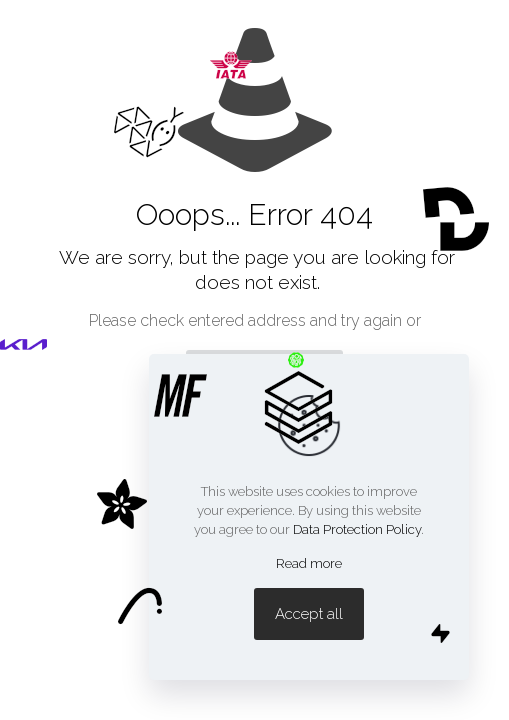 Image resolution: width=509 pixels, height=720 pixels. What do you see at coordinates (296, 360) in the screenshot?
I see `spotlight app logo` at bounding box center [296, 360].